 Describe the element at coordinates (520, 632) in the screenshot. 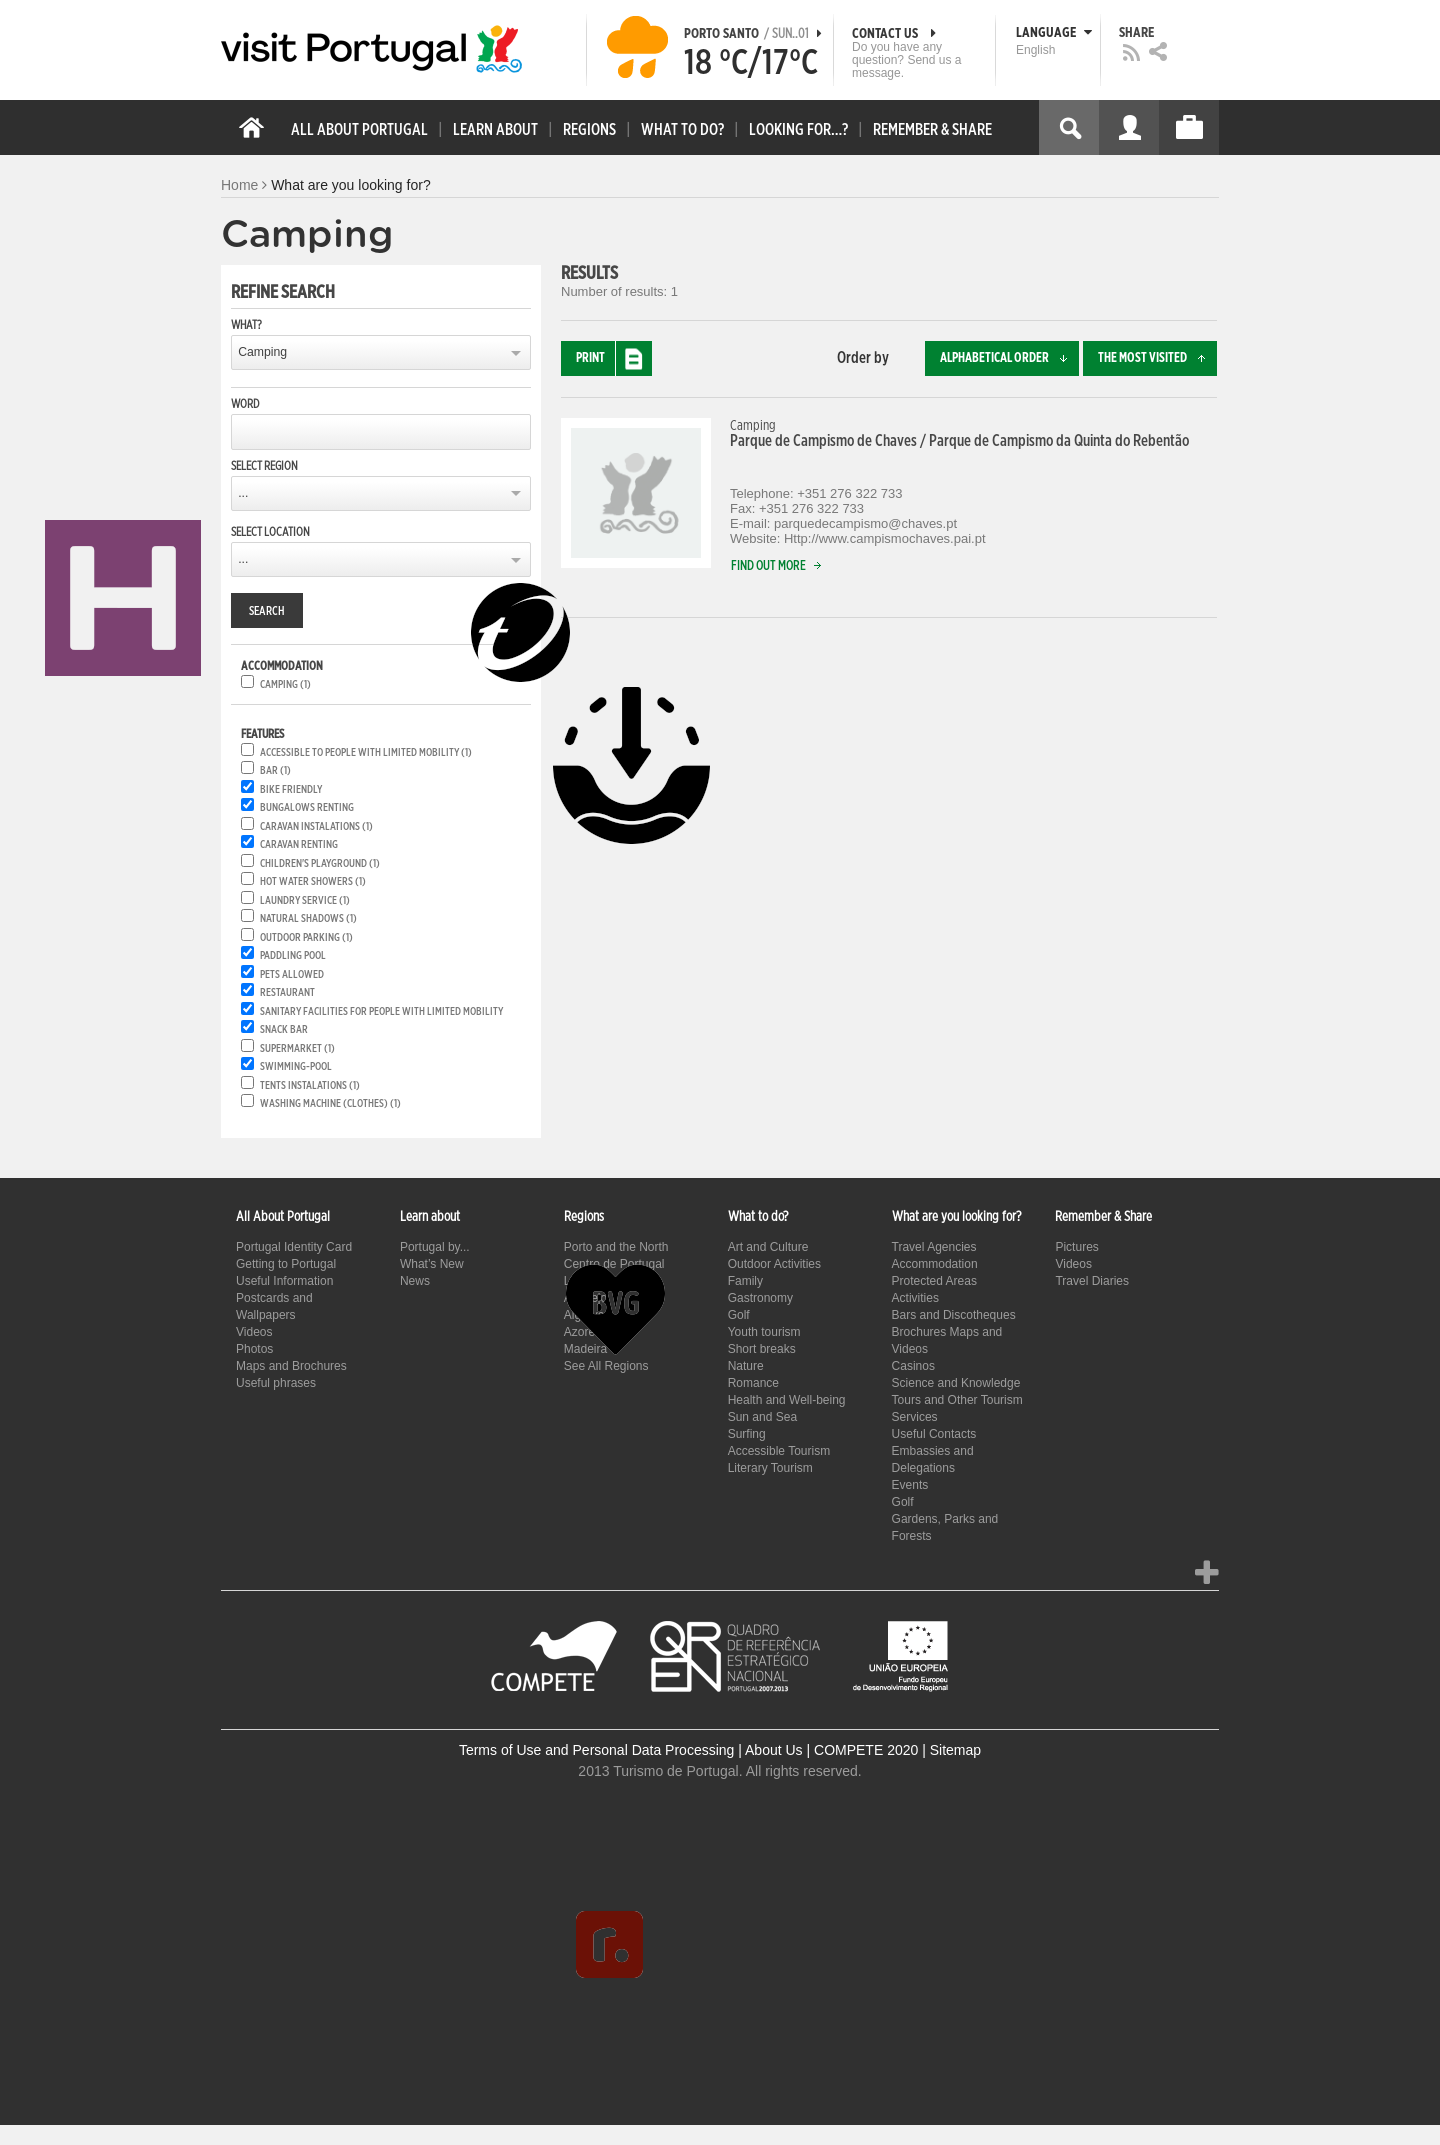

I see `trend micro logo` at that location.